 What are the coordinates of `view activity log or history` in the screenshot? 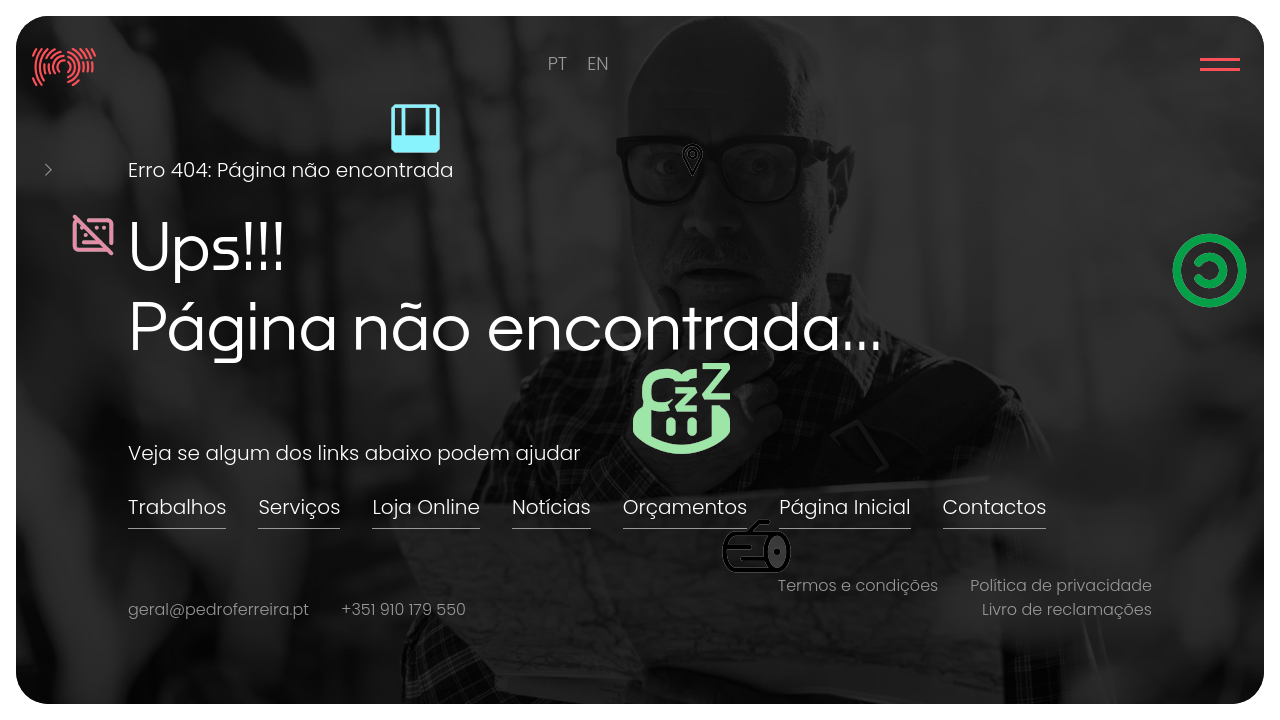 It's located at (756, 549).